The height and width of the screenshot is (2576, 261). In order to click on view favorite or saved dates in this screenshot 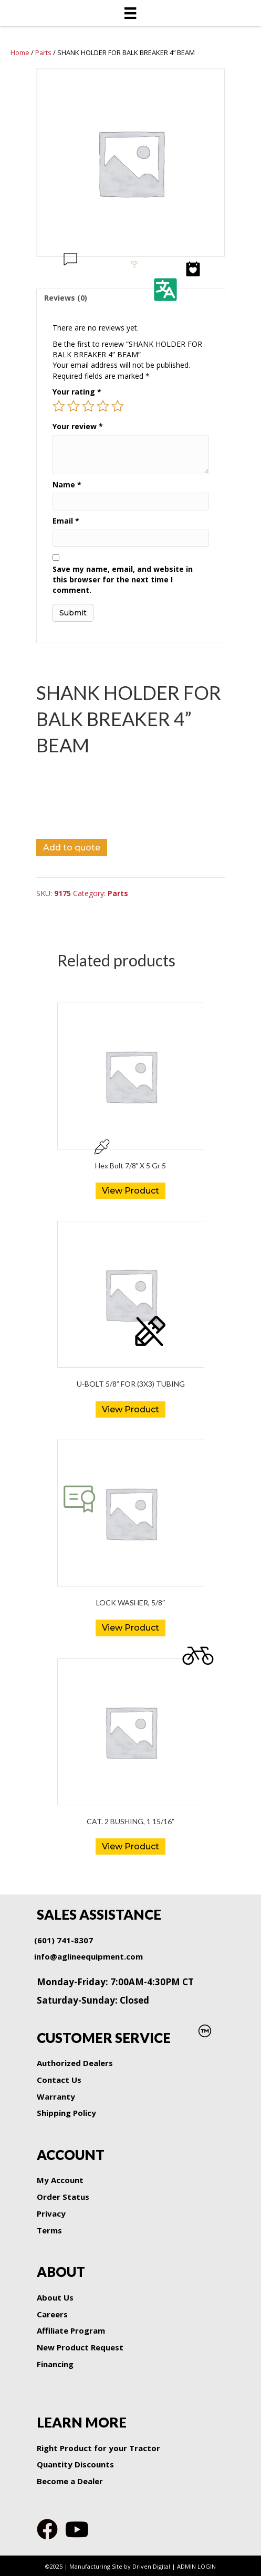, I will do `click(193, 269)`.